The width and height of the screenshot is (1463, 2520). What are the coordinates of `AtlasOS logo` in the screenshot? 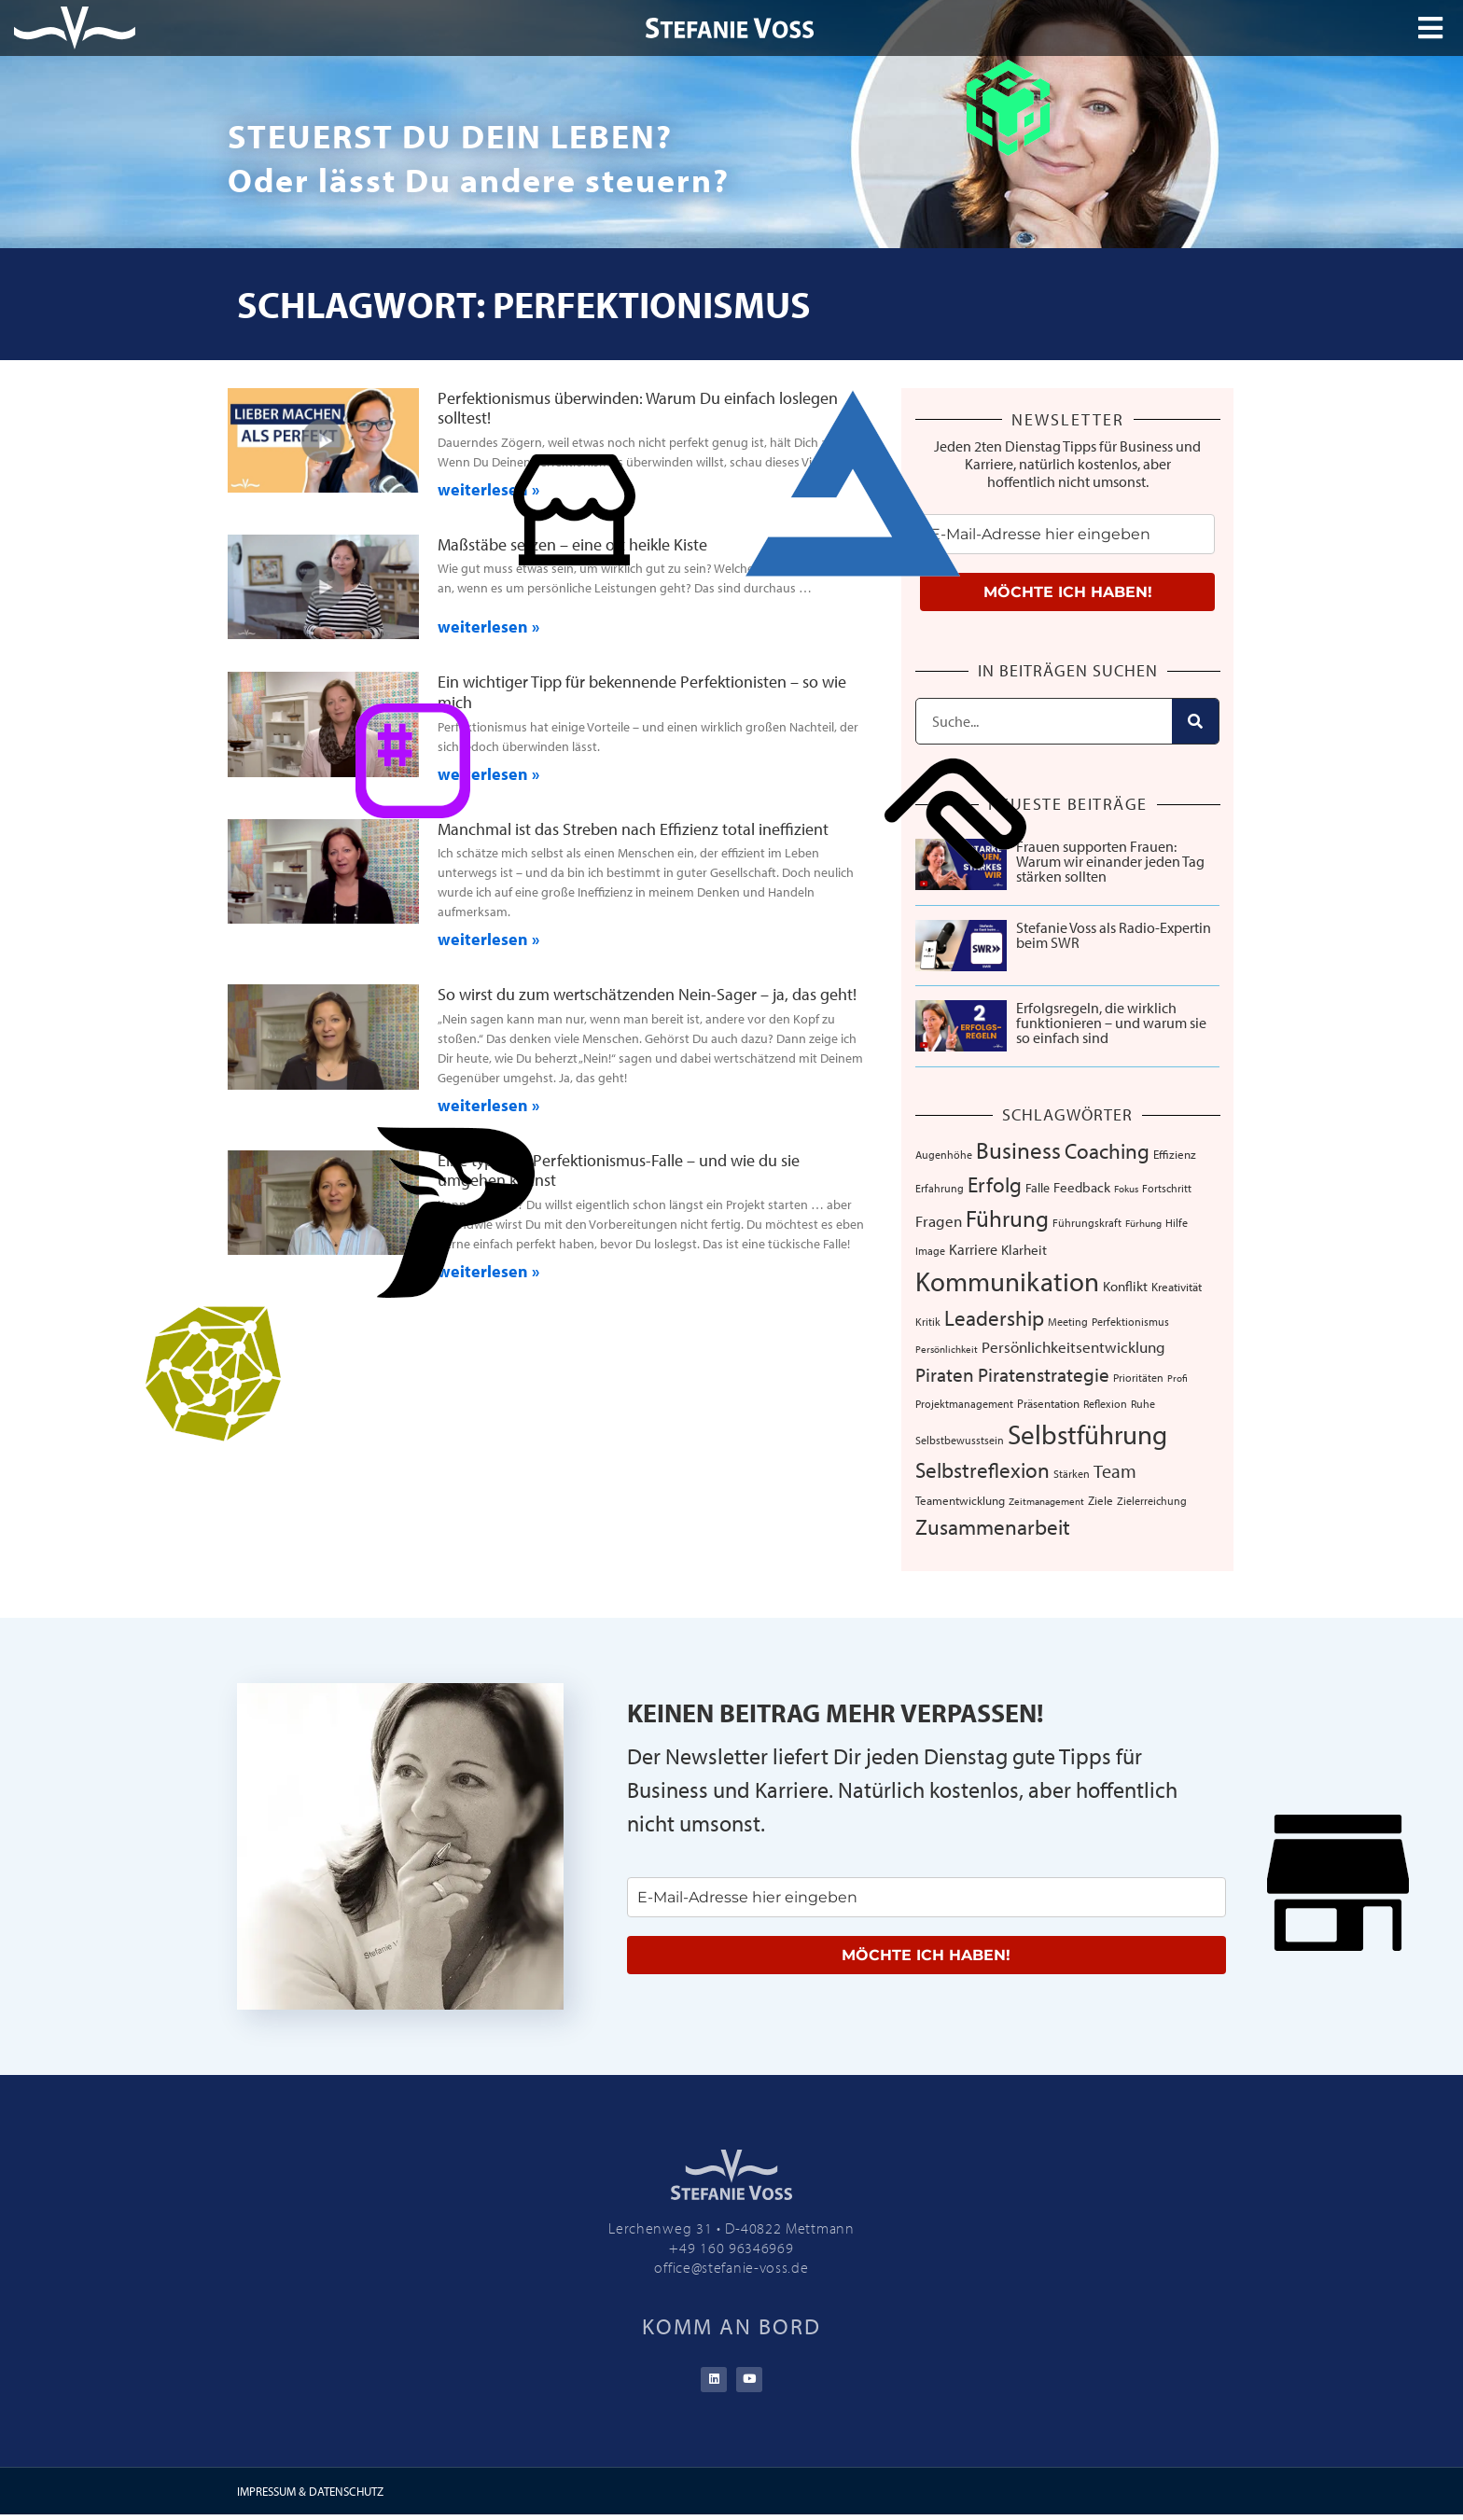 It's located at (853, 483).